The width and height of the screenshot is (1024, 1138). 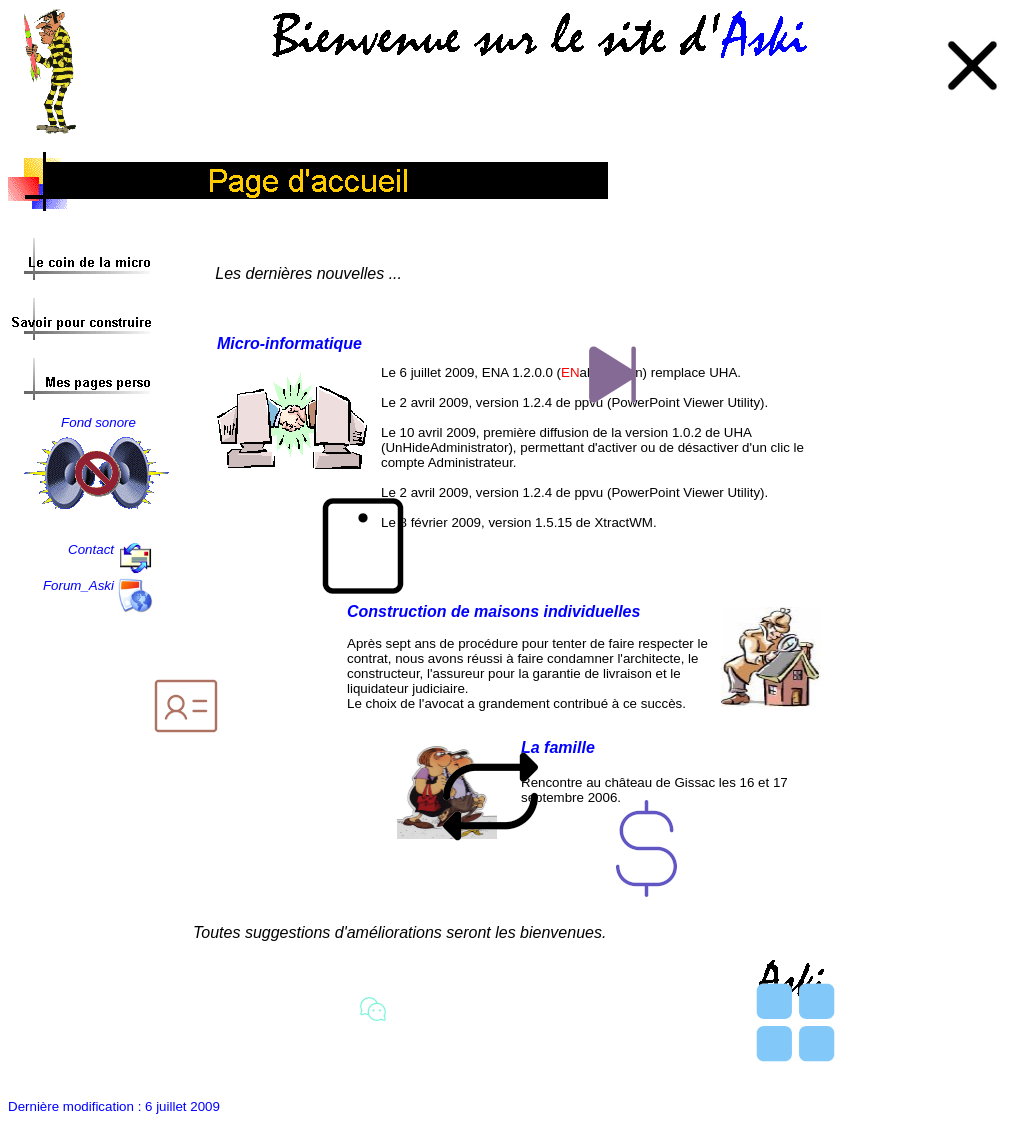 What do you see at coordinates (490, 796) in the screenshot?
I see `enable repeat mode for media playback` at bounding box center [490, 796].